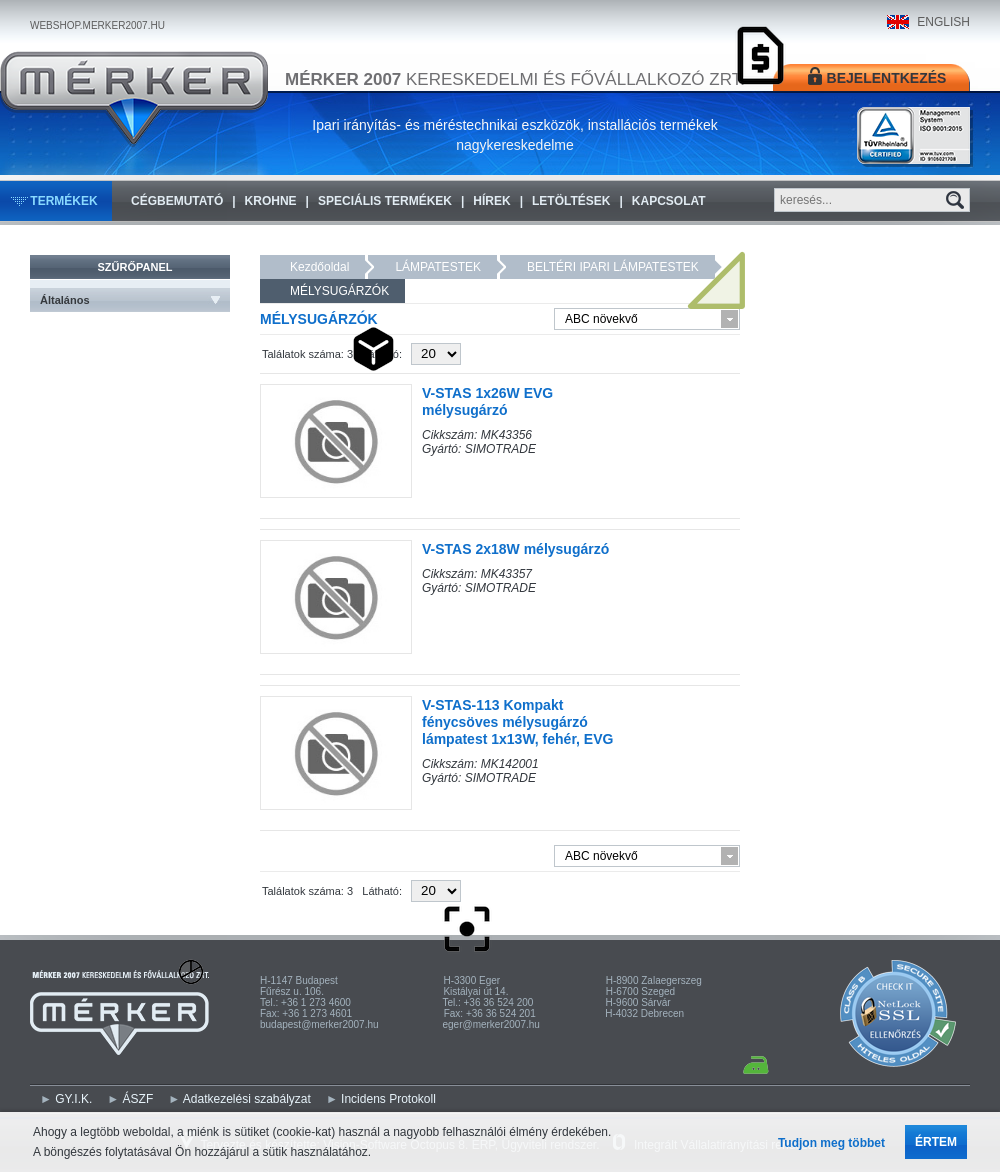  Describe the element at coordinates (191, 972) in the screenshot. I see `view analytics or statistics breakdown` at that location.